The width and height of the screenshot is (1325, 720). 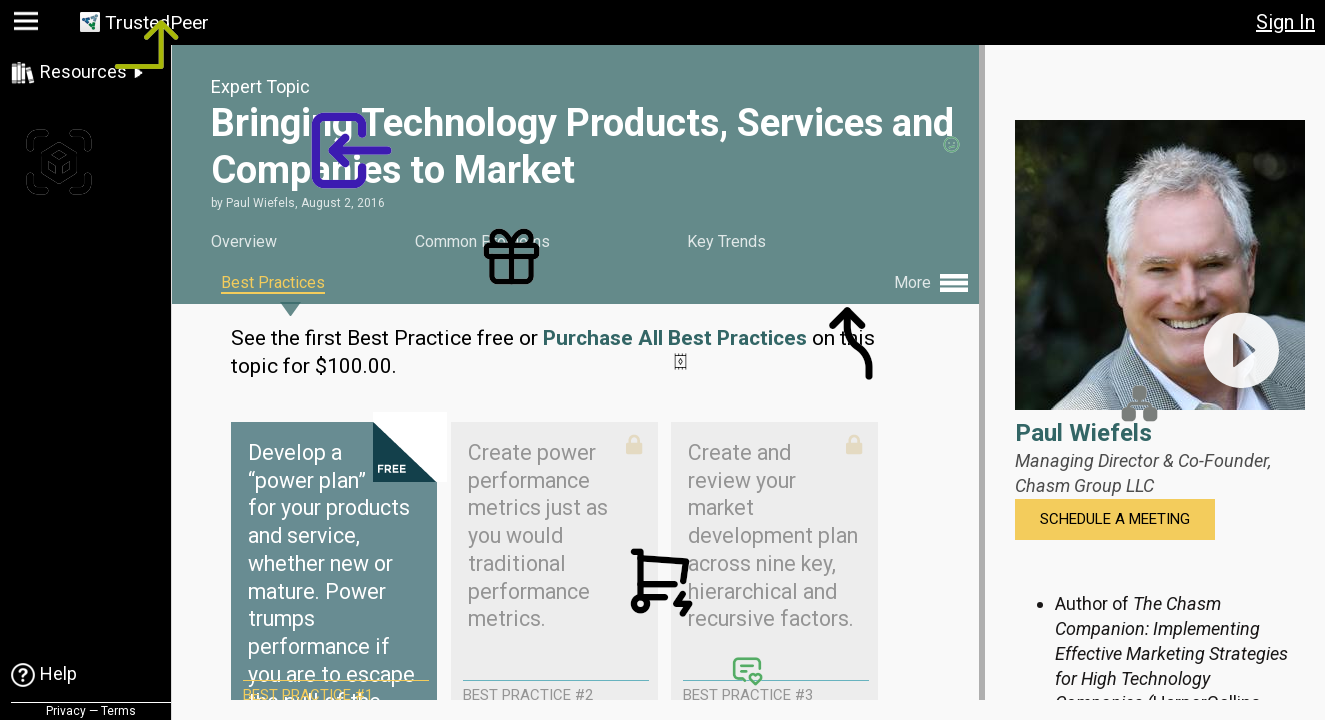 What do you see at coordinates (149, 47) in the screenshot?
I see `turn right then continue forward` at bounding box center [149, 47].